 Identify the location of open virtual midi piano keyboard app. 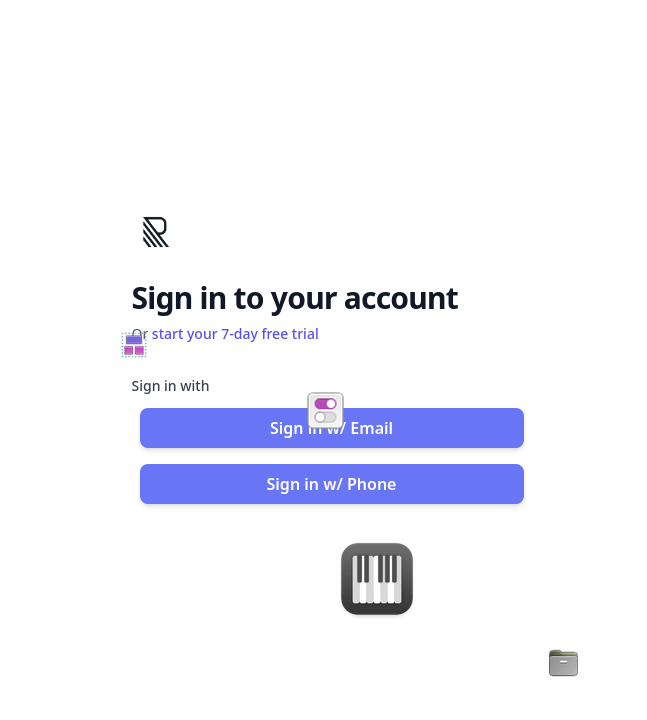
(377, 579).